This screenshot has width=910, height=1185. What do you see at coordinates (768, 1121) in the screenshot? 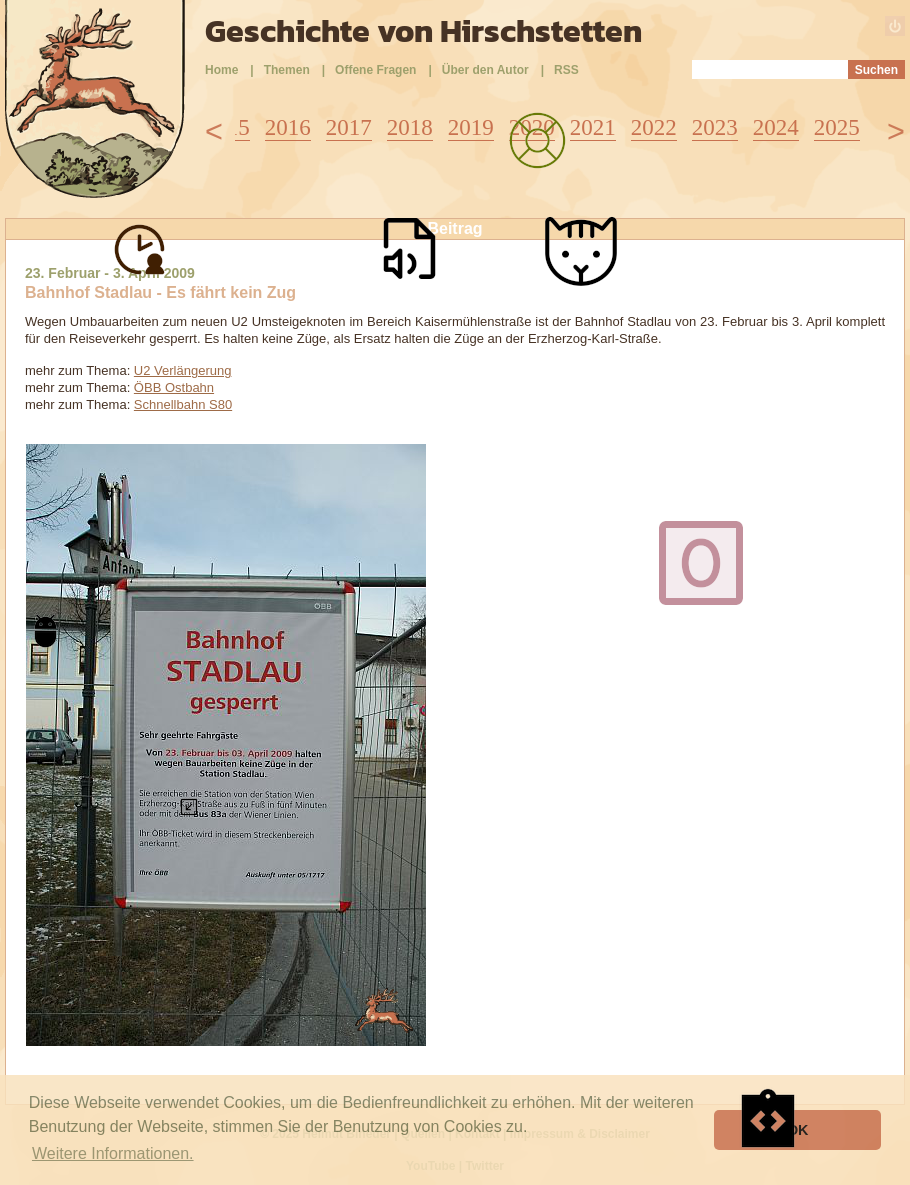
I see `view integration or embed code` at bounding box center [768, 1121].